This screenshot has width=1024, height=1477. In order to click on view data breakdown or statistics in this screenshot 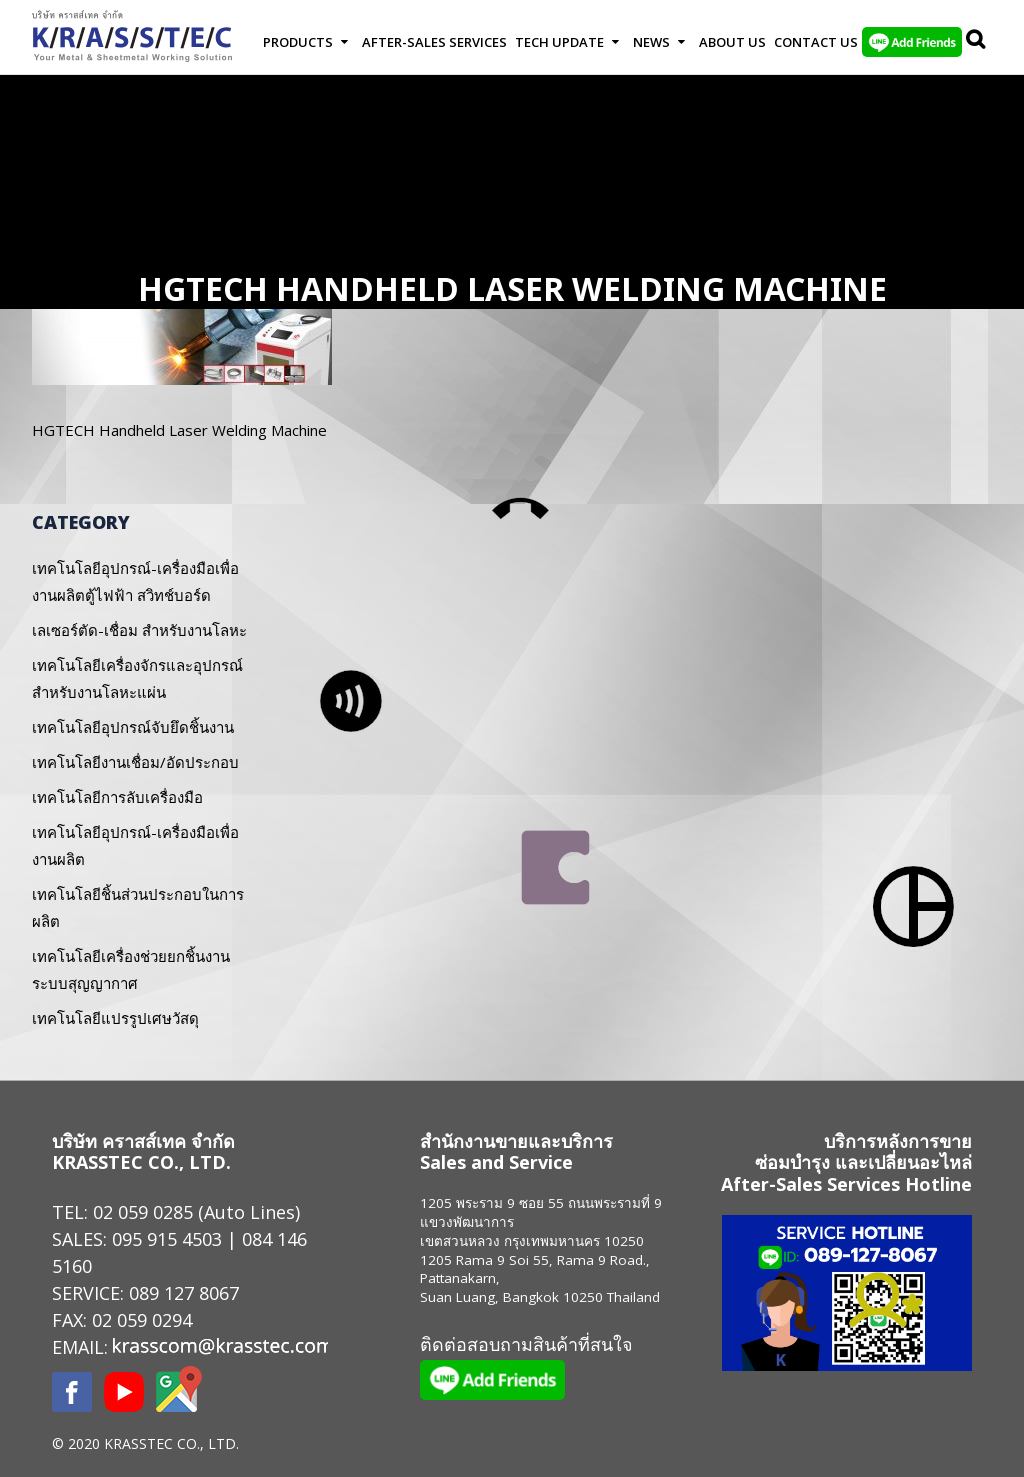, I will do `click(913, 906)`.